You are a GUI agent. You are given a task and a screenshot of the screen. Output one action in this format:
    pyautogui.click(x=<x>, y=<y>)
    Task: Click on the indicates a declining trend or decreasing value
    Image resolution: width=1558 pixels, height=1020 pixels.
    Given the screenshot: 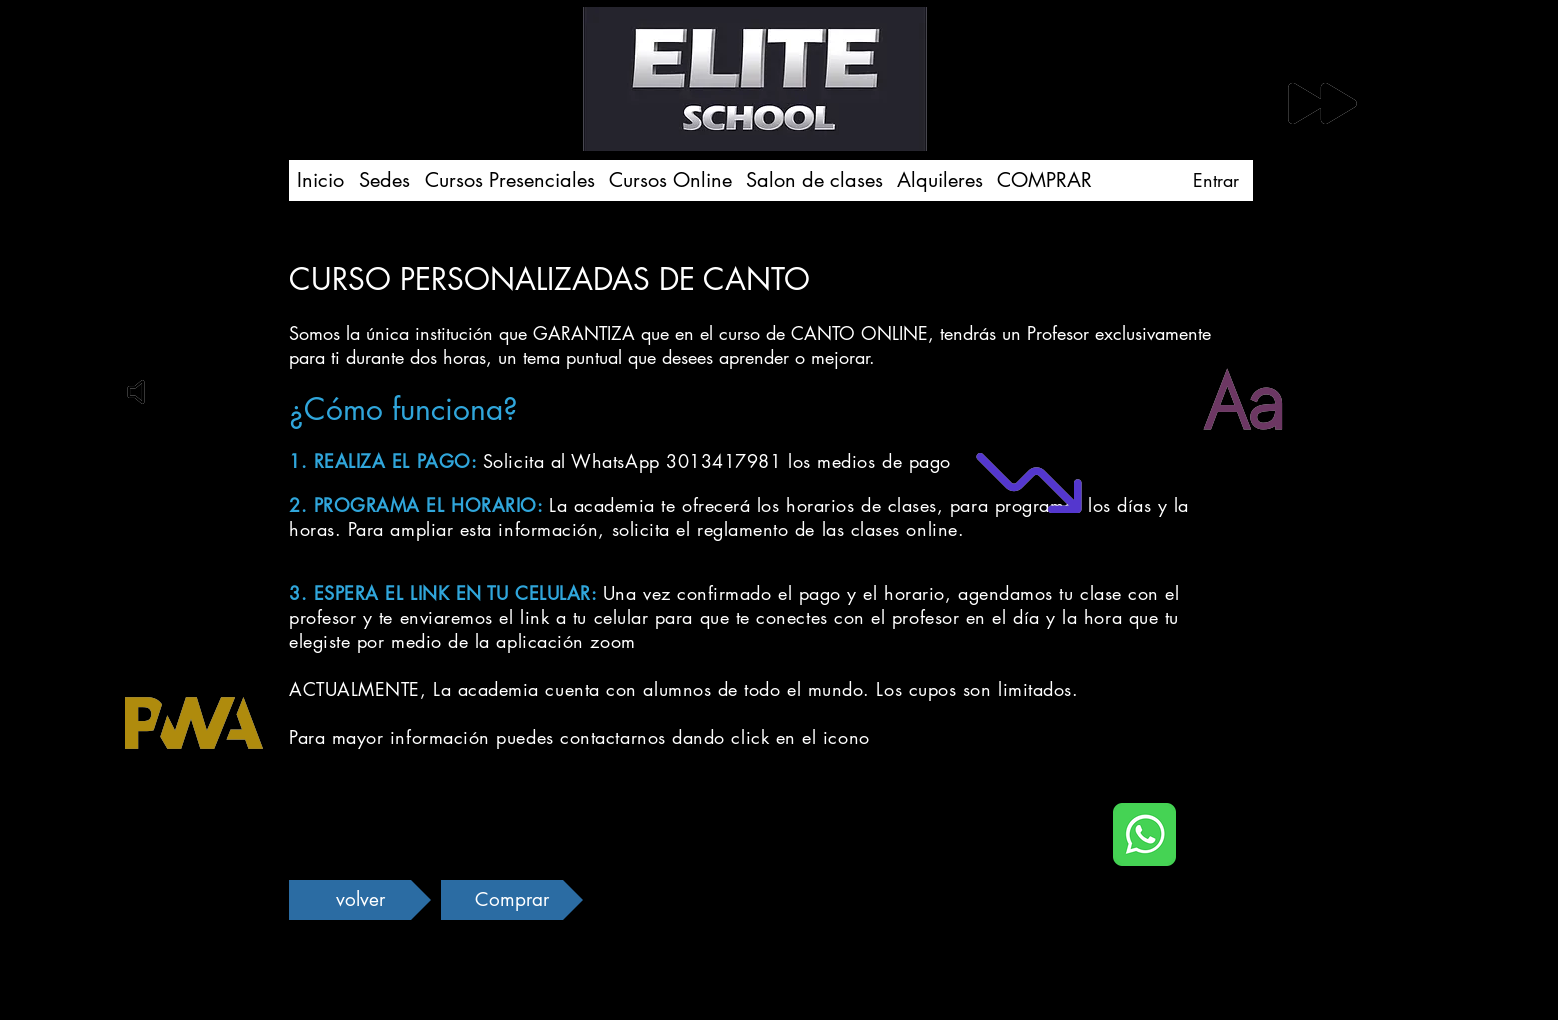 What is the action you would take?
    pyautogui.click(x=1029, y=483)
    